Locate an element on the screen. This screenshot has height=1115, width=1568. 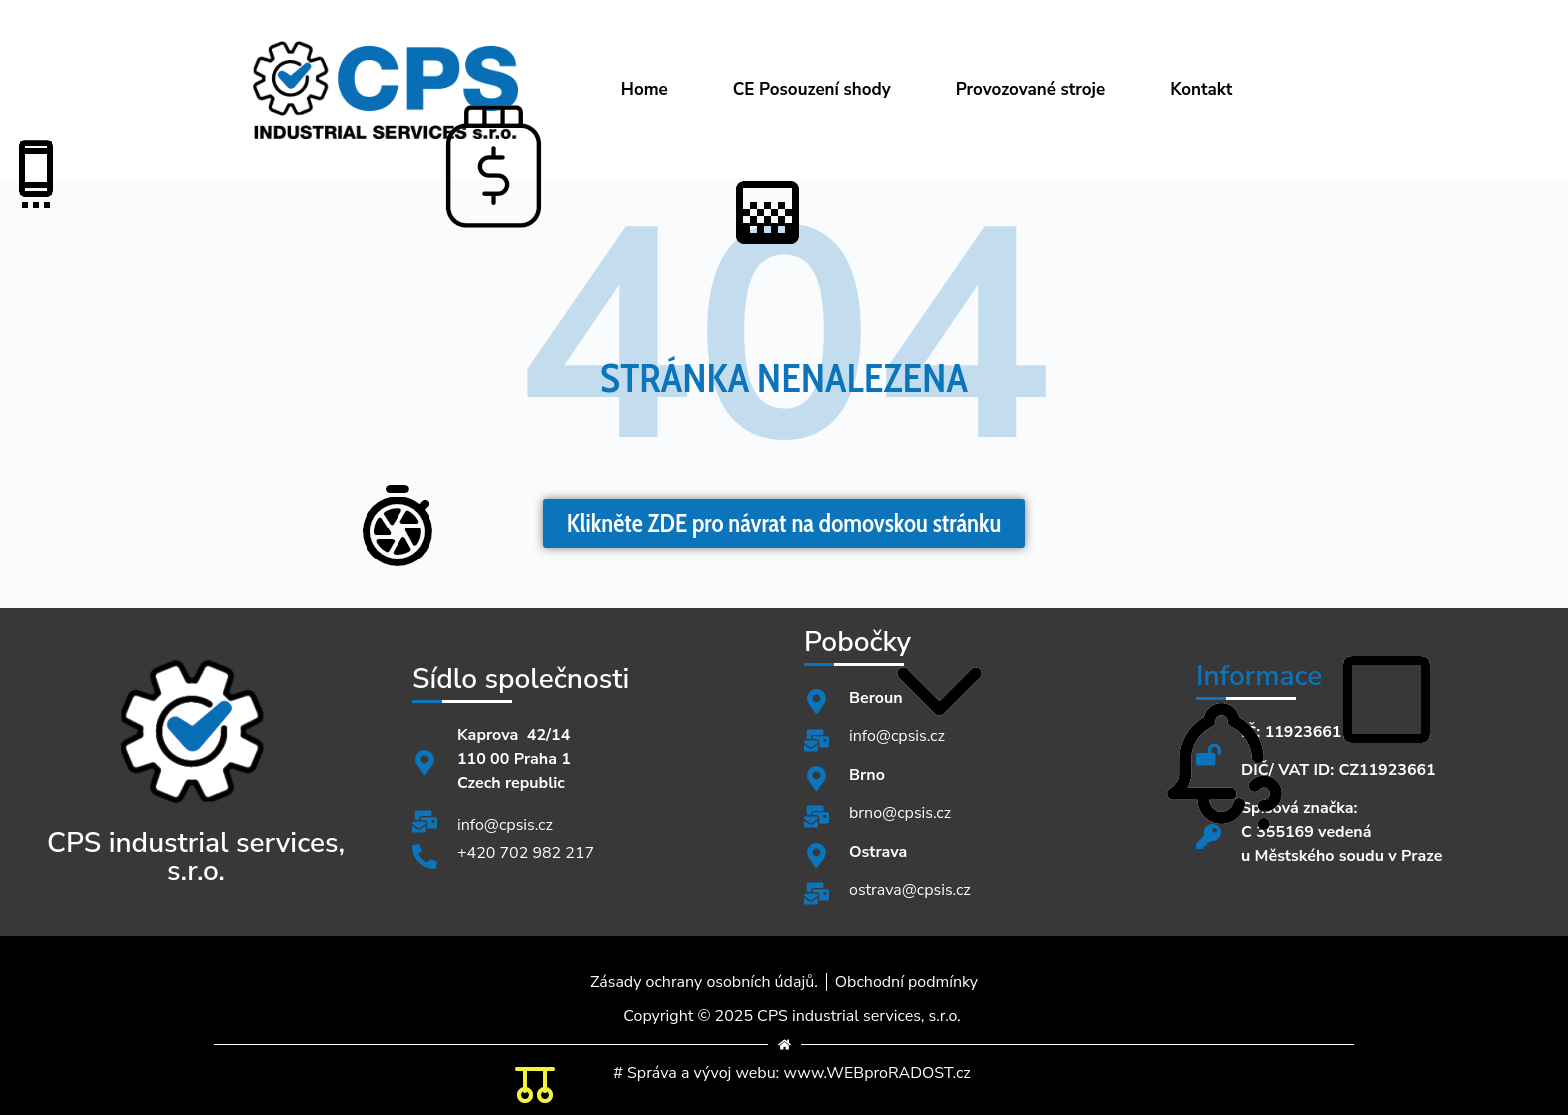
access mobile device settings is located at coordinates (36, 174).